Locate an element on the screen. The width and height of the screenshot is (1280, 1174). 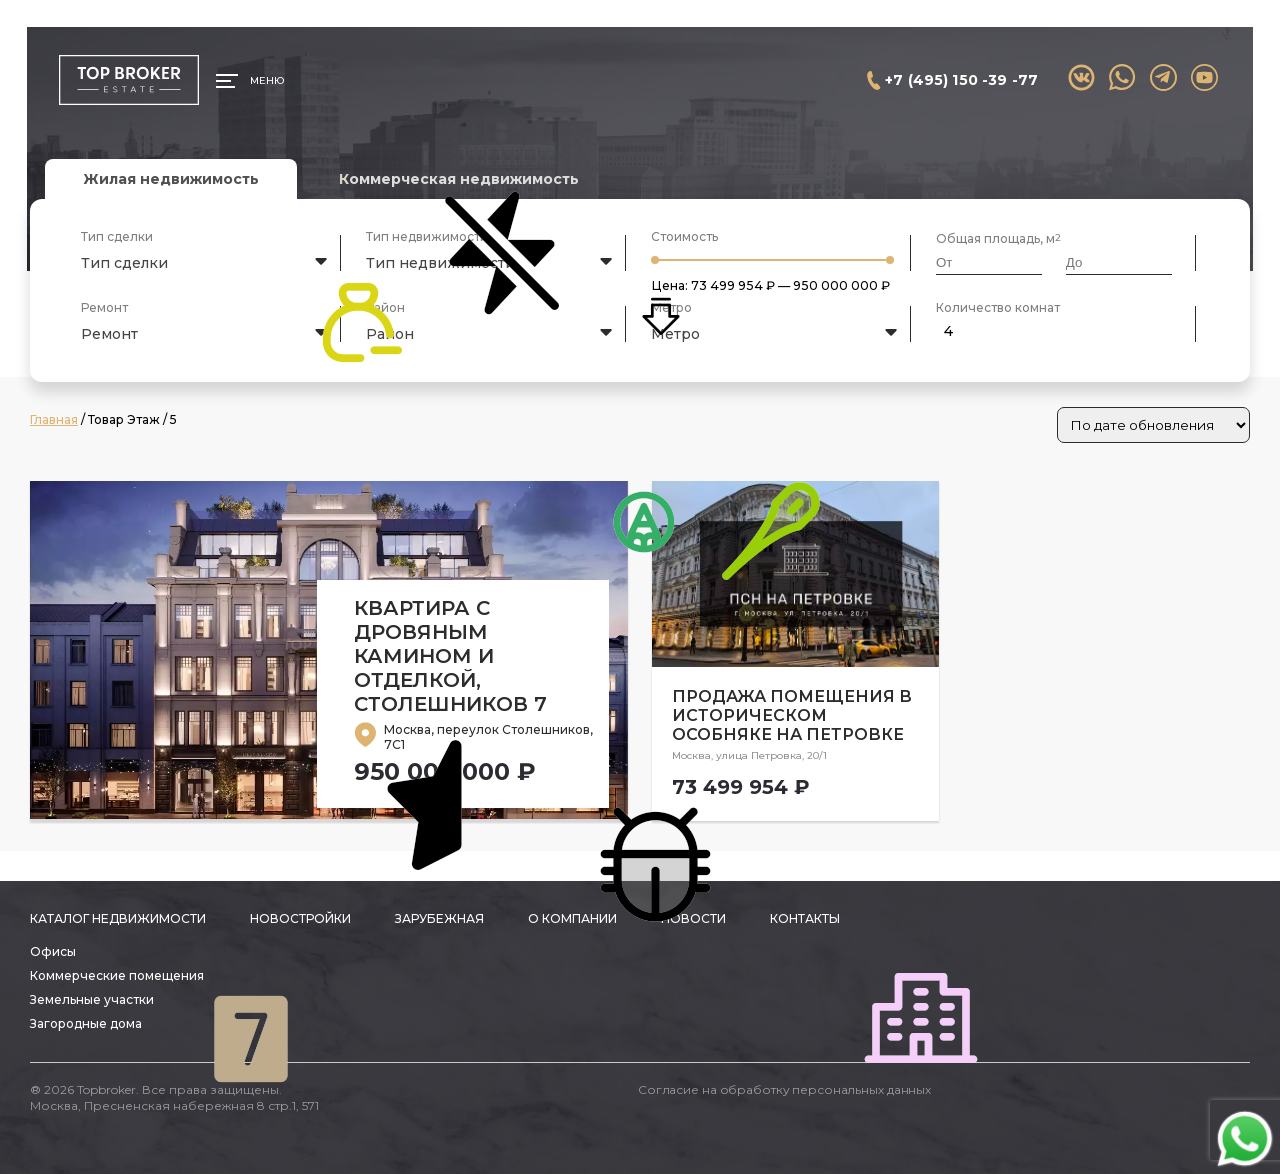
indicates the number seven in a sequence or list is located at coordinates (251, 1039).